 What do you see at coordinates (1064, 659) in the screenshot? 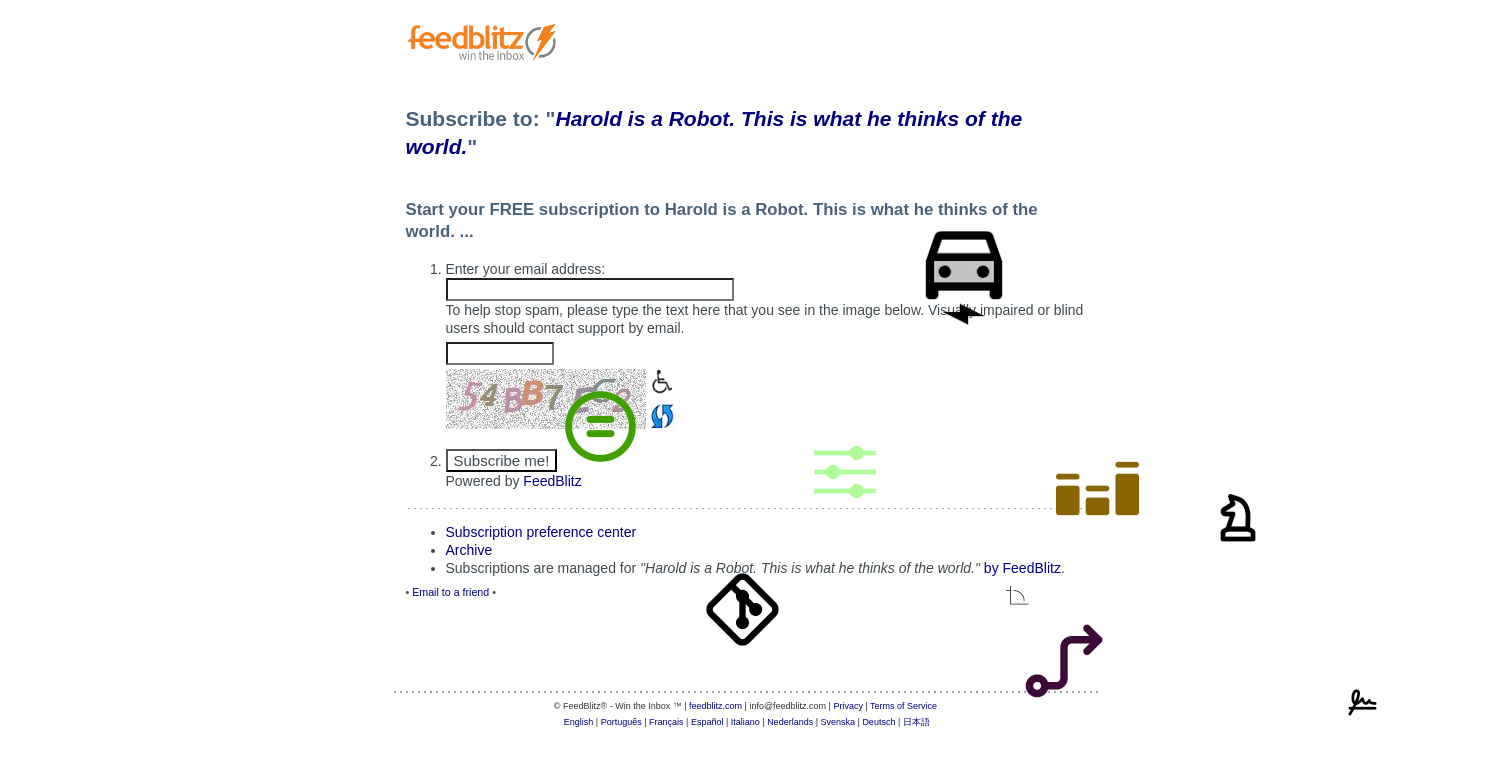
I see `follow a guided path or tutorial` at bounding box center [1064, 659].